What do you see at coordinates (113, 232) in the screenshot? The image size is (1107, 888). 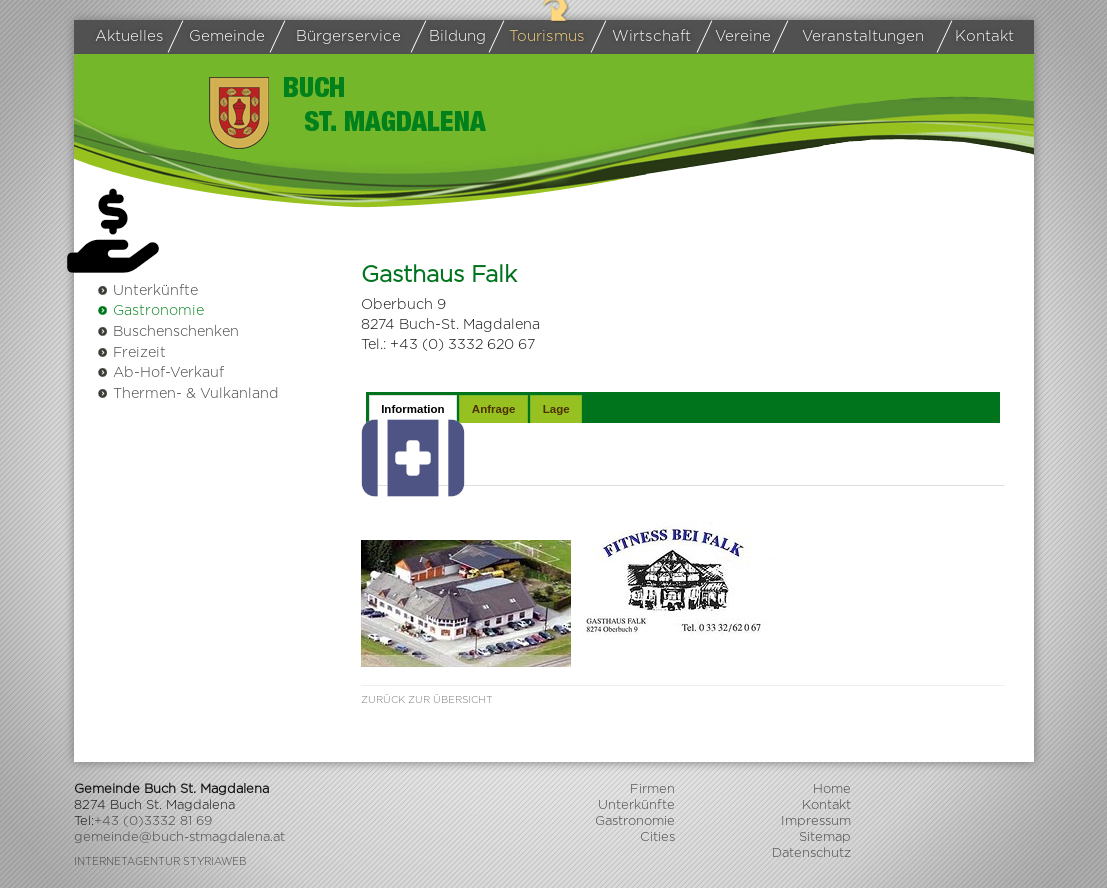 I see `make a payment or donation` at bounding box center [113, 232].